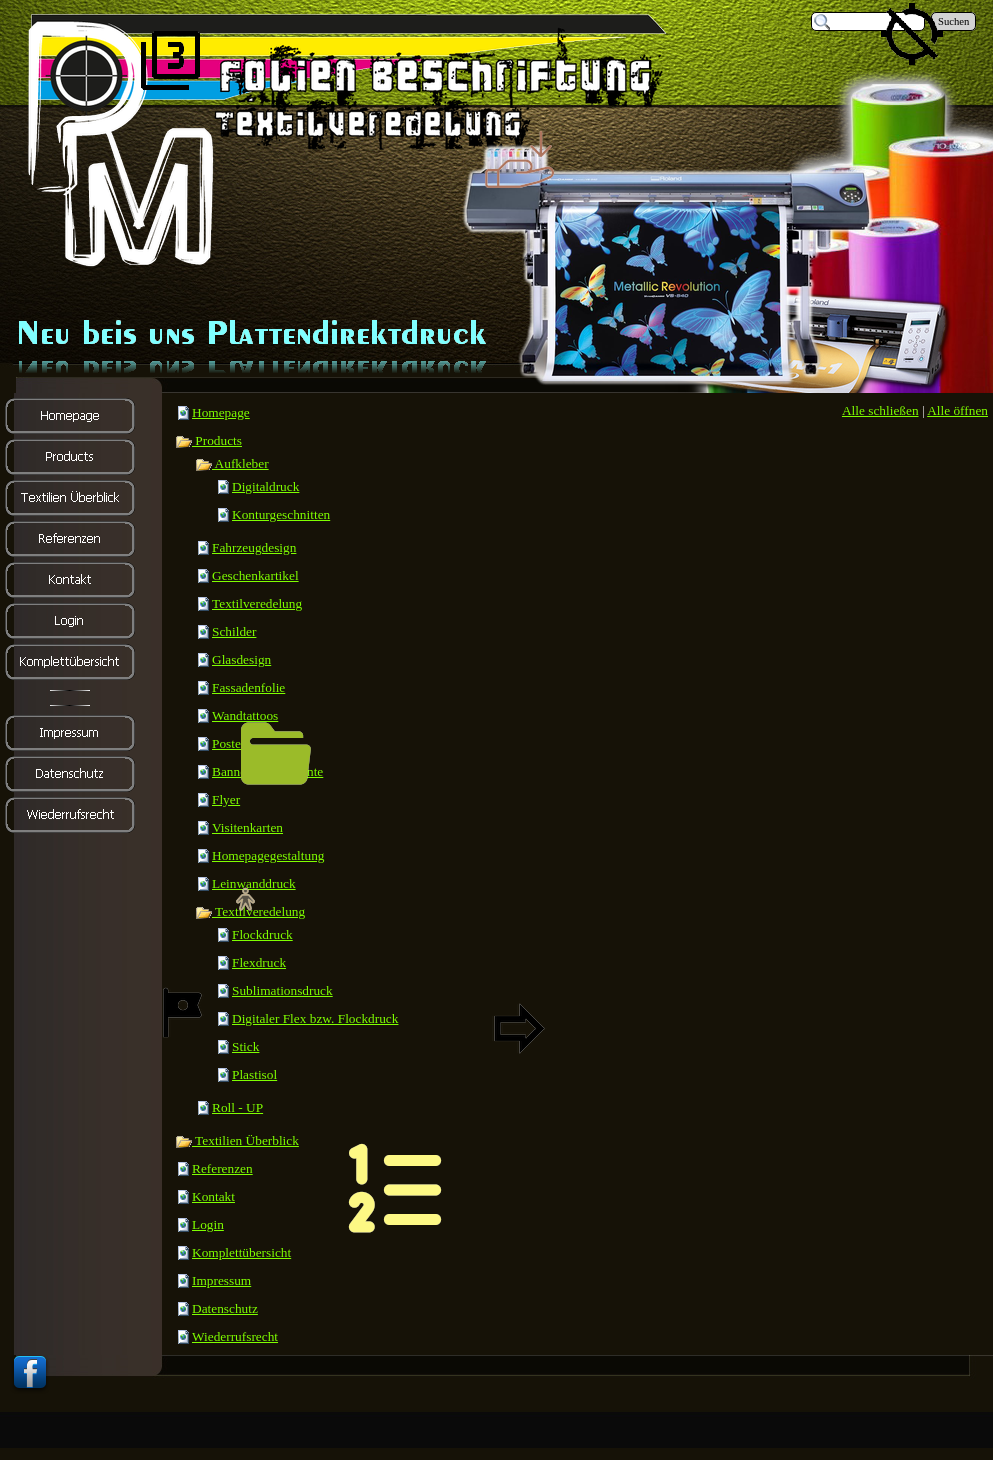 The height and width of the screenshot is (1460, 993). I want to click on access your profile or account, so click(245, 899).